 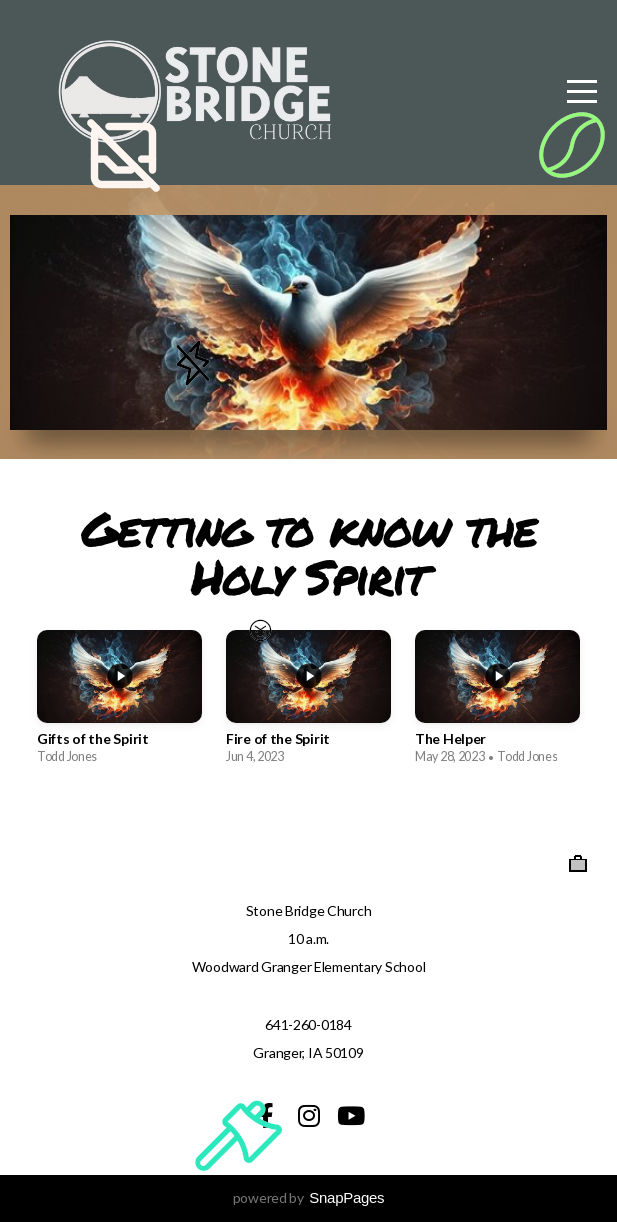 I want to click on indicate angry reaction or emotion, so click(x=260, y=630).